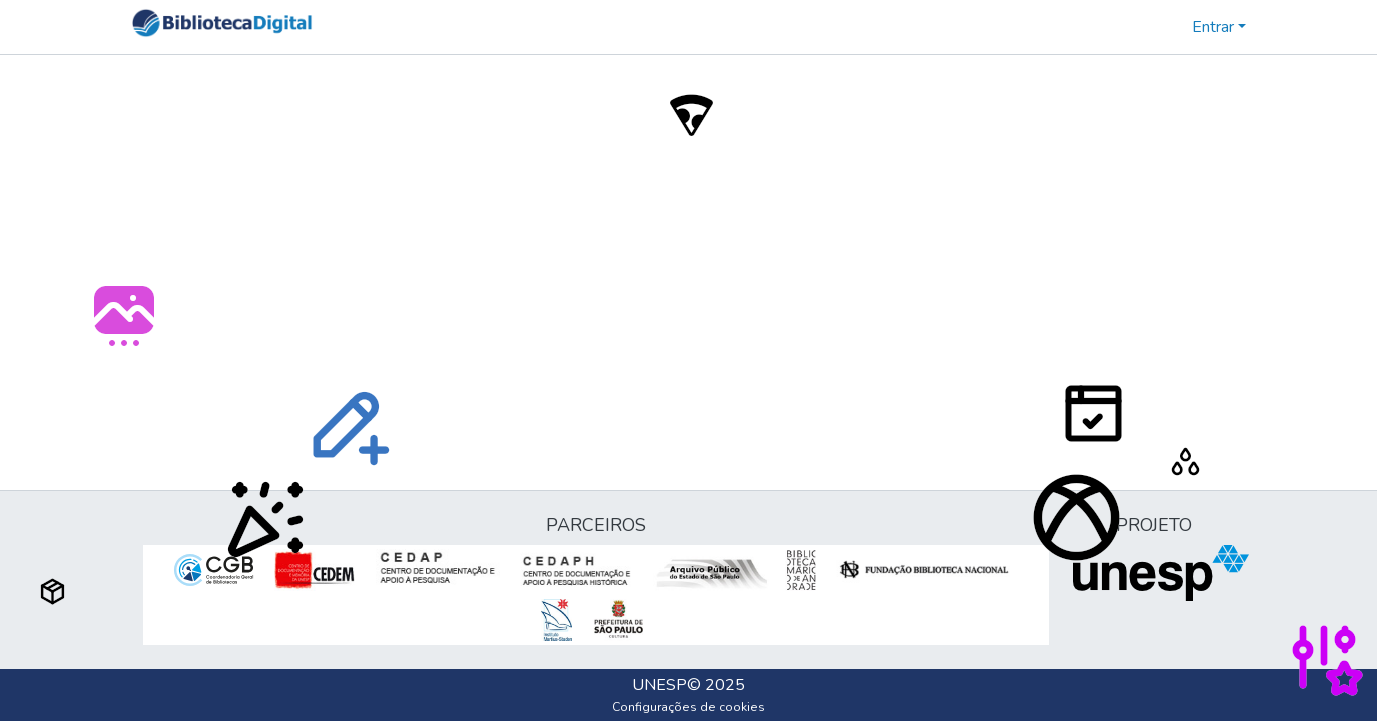 The height and width of the screenshot is (721, 1377). Describe the element at coordinates (267, 517) in the screenshot. I see `celebration or success notification` at that location.